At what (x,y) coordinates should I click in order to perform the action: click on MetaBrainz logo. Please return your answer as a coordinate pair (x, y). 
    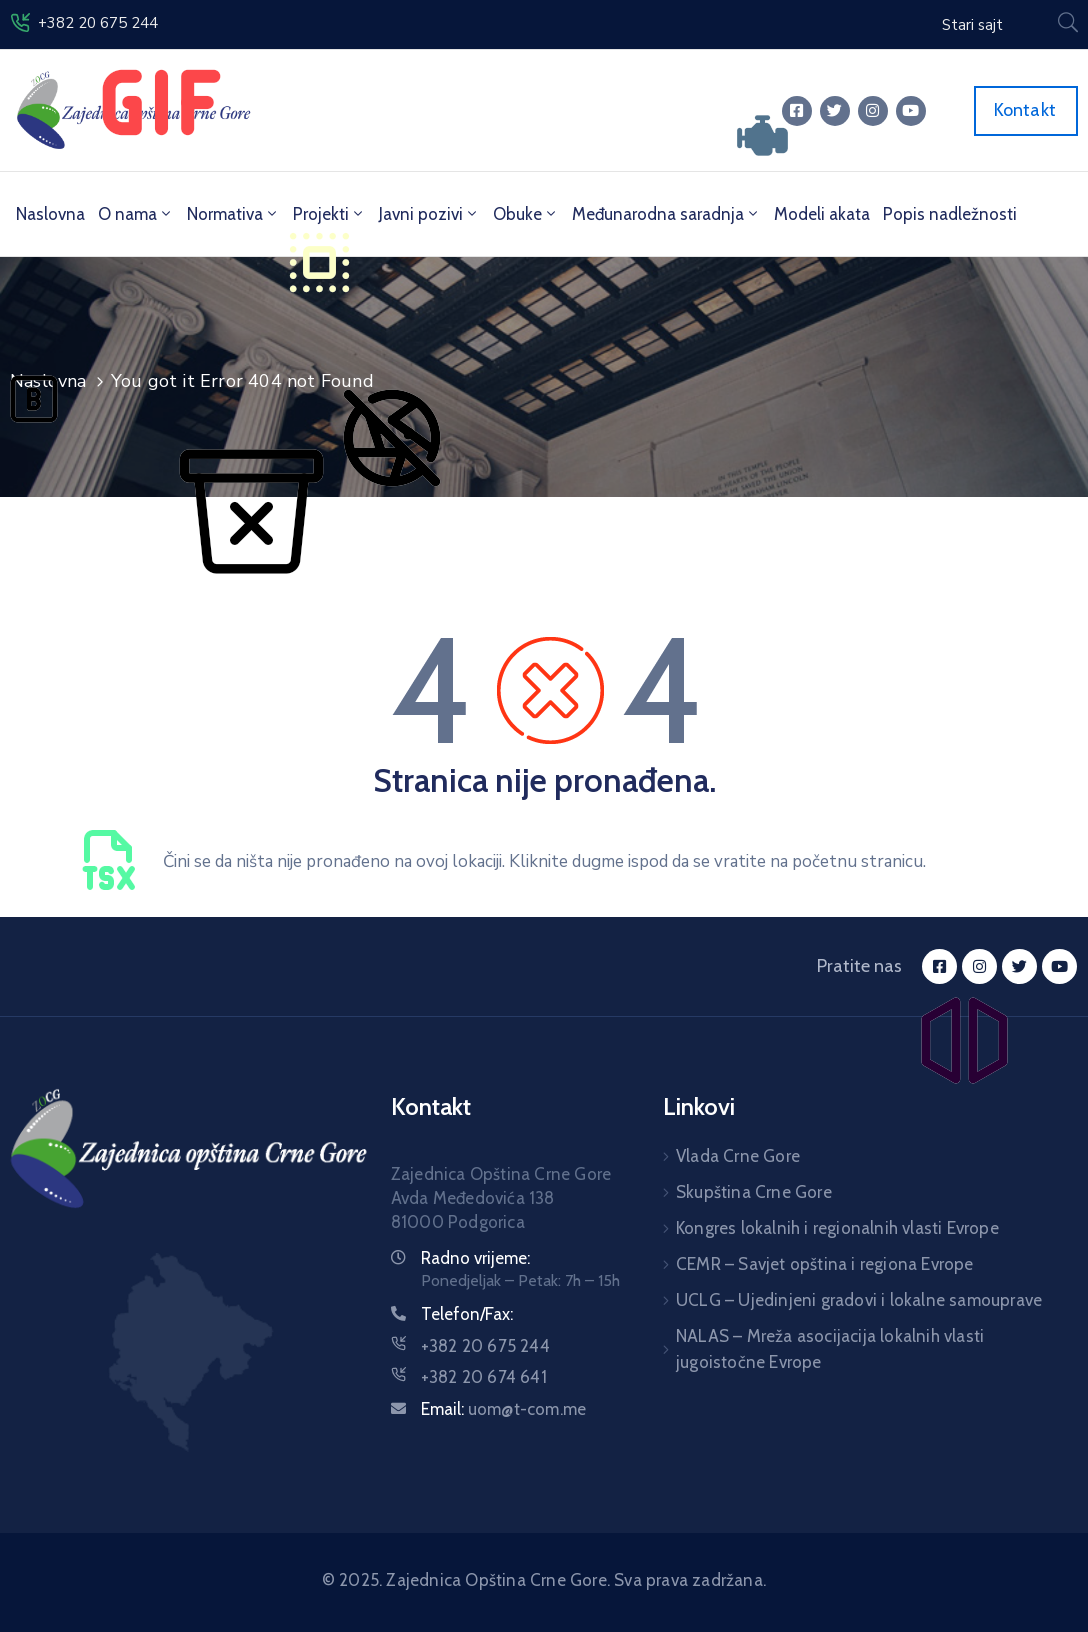
    Looking at the image, I should click on (964, 1040).